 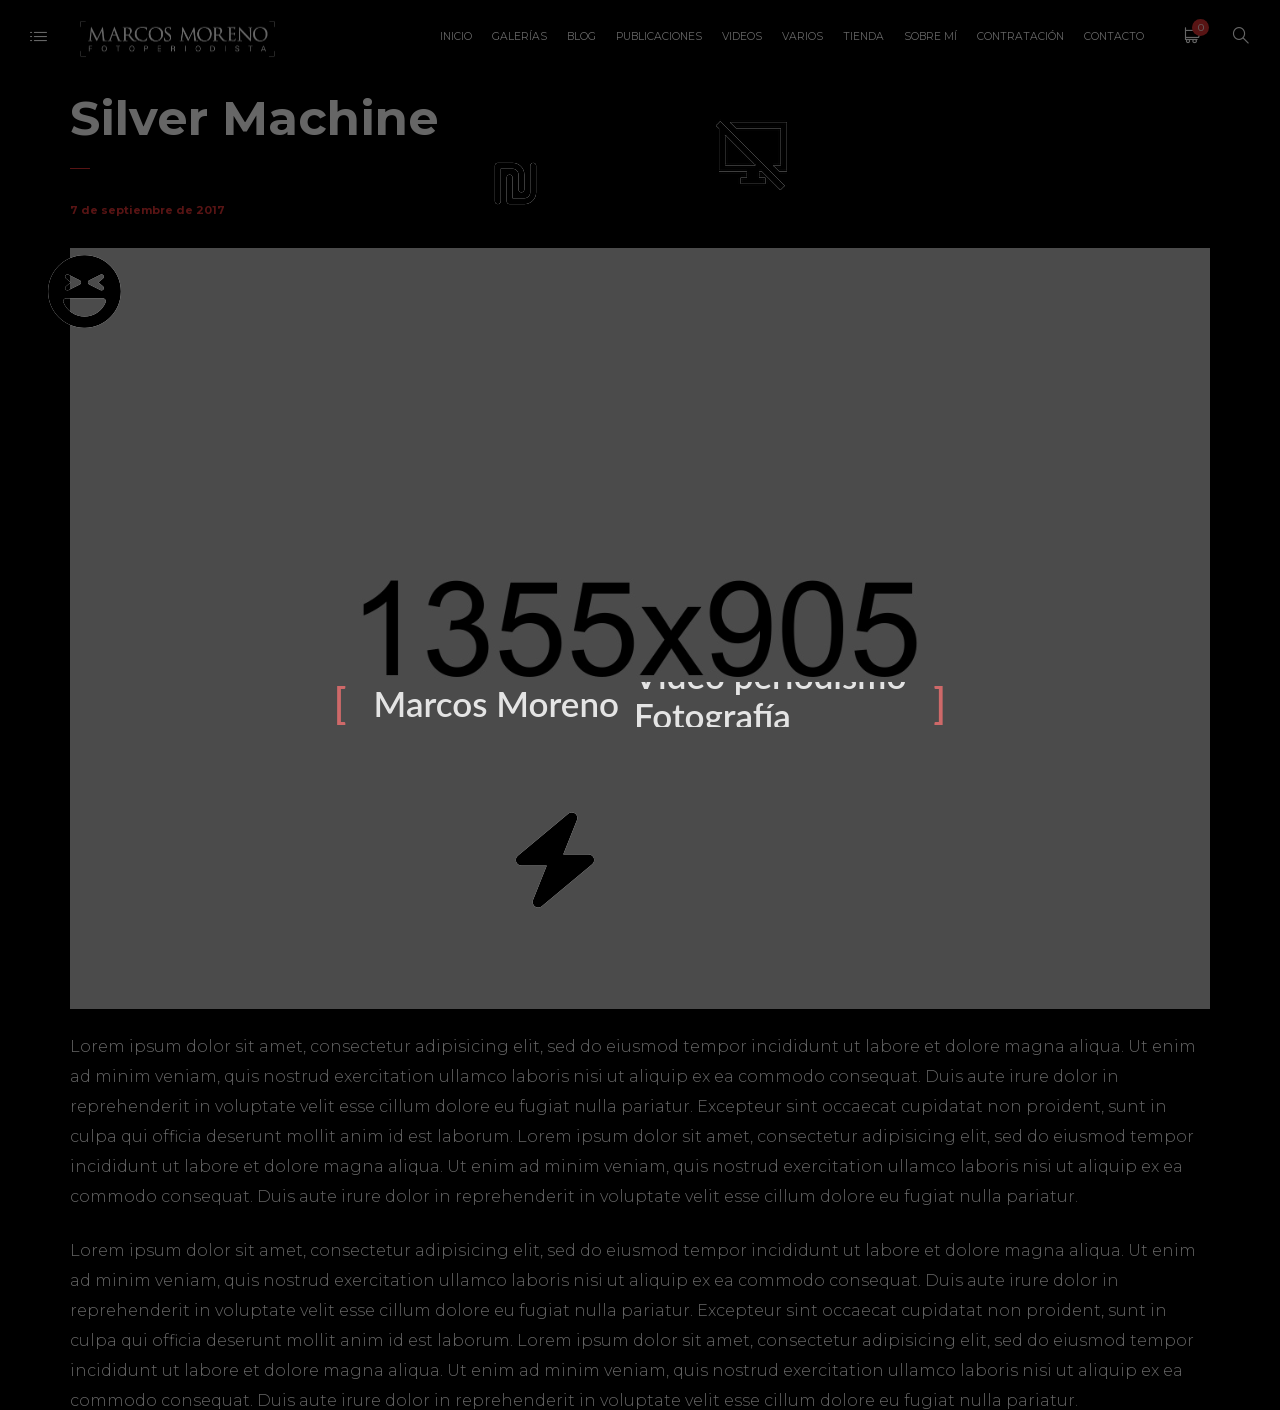 I want to click on indicates quick actions or flash features, so click(x=555, y=860).